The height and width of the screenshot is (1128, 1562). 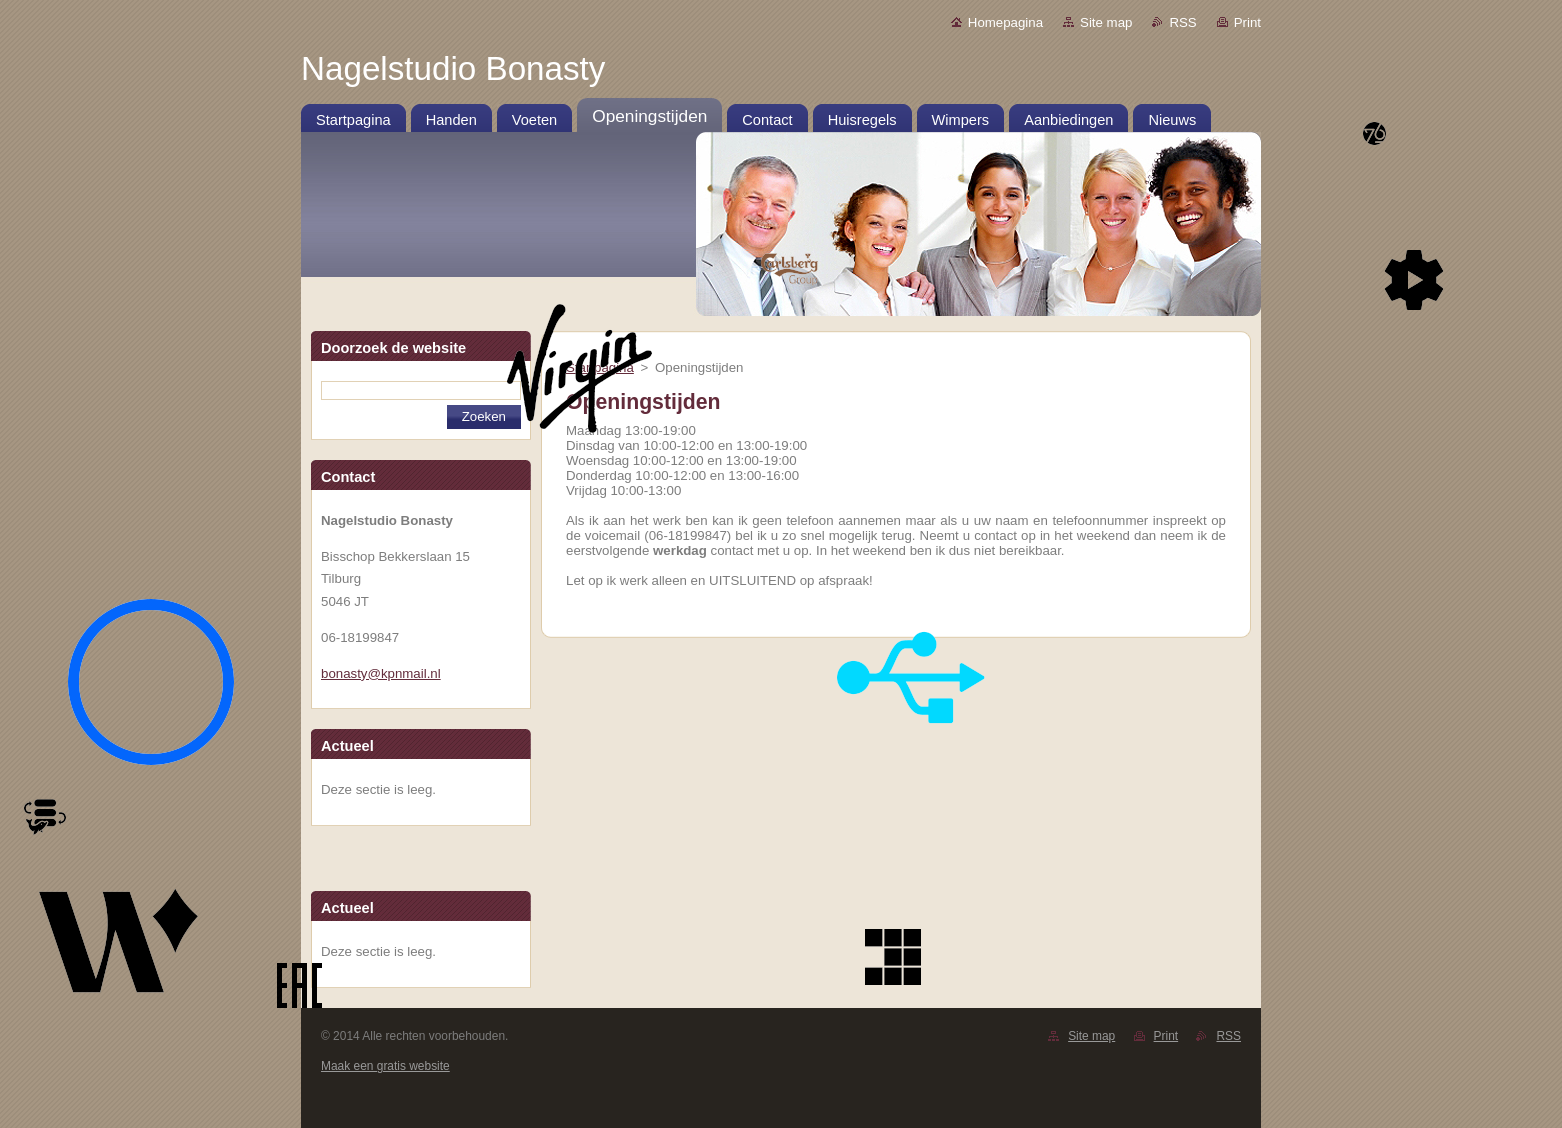 I want to click on Carlsberg Group company logo, so click(x=789, y=269).